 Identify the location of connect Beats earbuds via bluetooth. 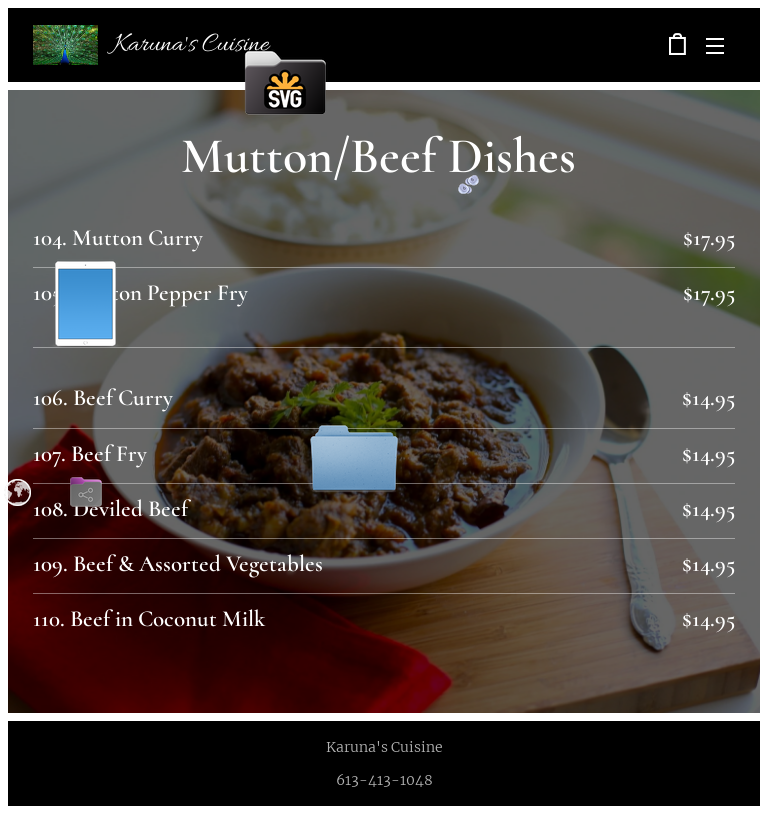
(468, 184).